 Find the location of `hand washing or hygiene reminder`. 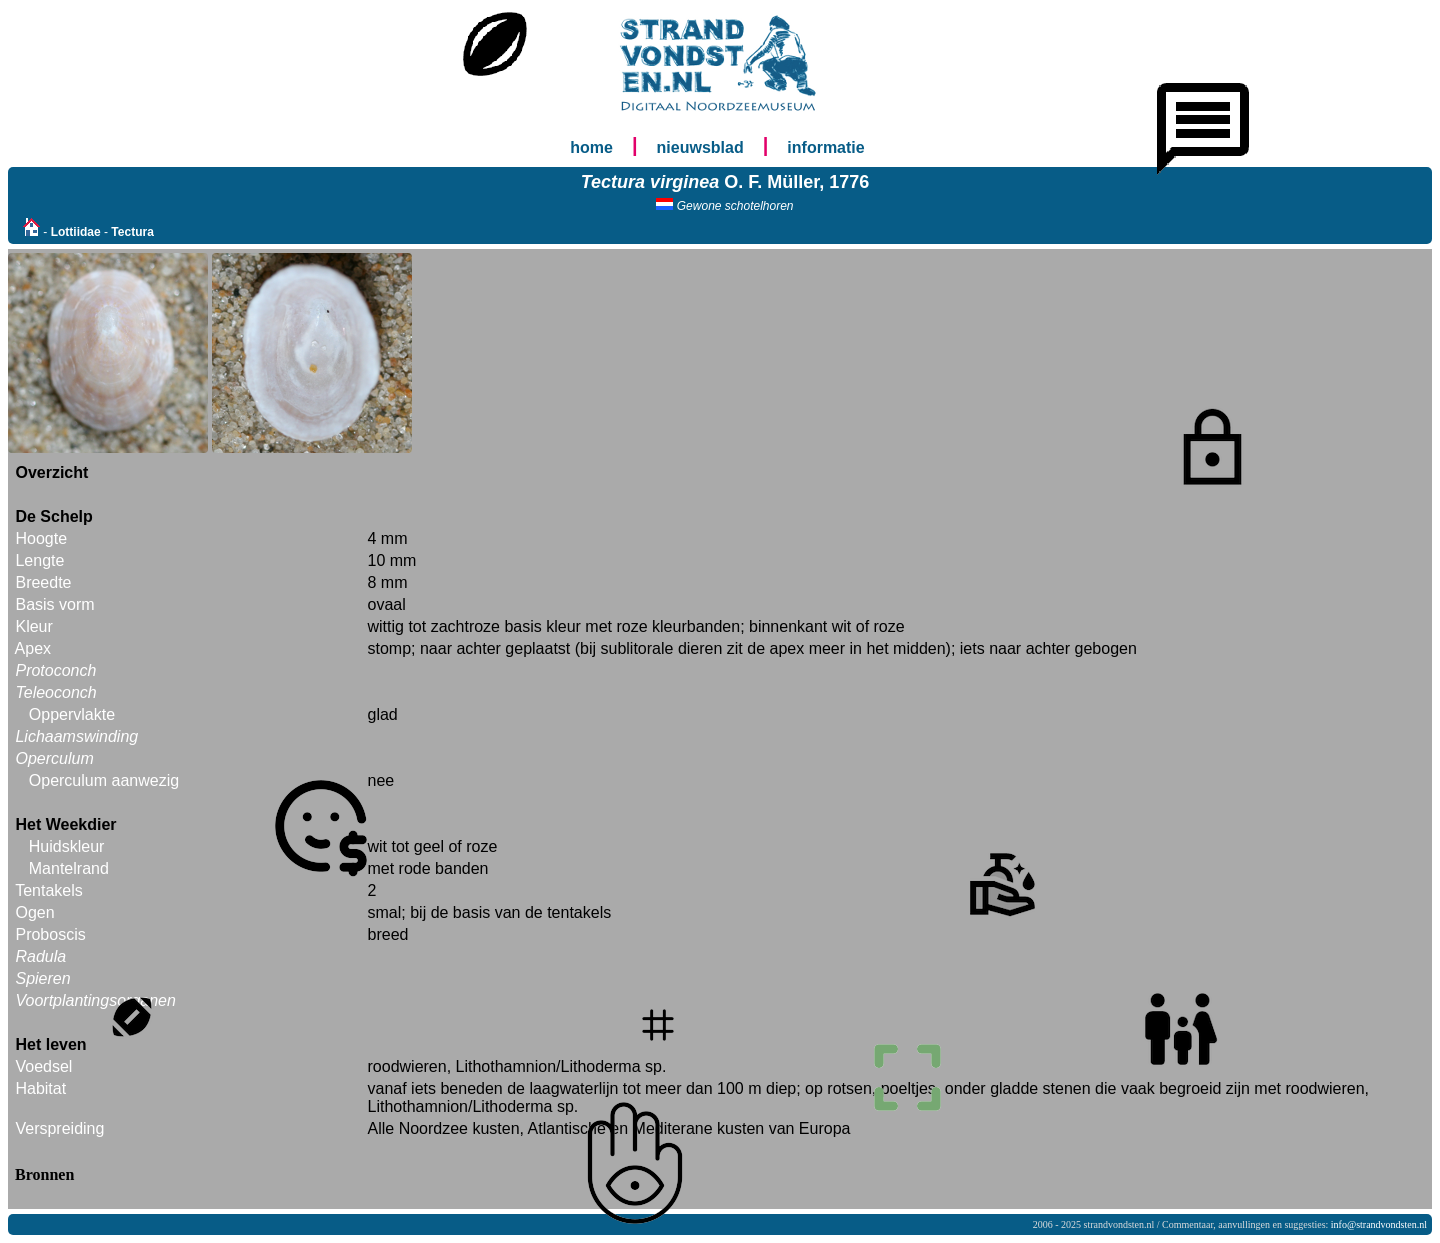

hand washing or hygiene reminder is located at coordinates (1004, 884).